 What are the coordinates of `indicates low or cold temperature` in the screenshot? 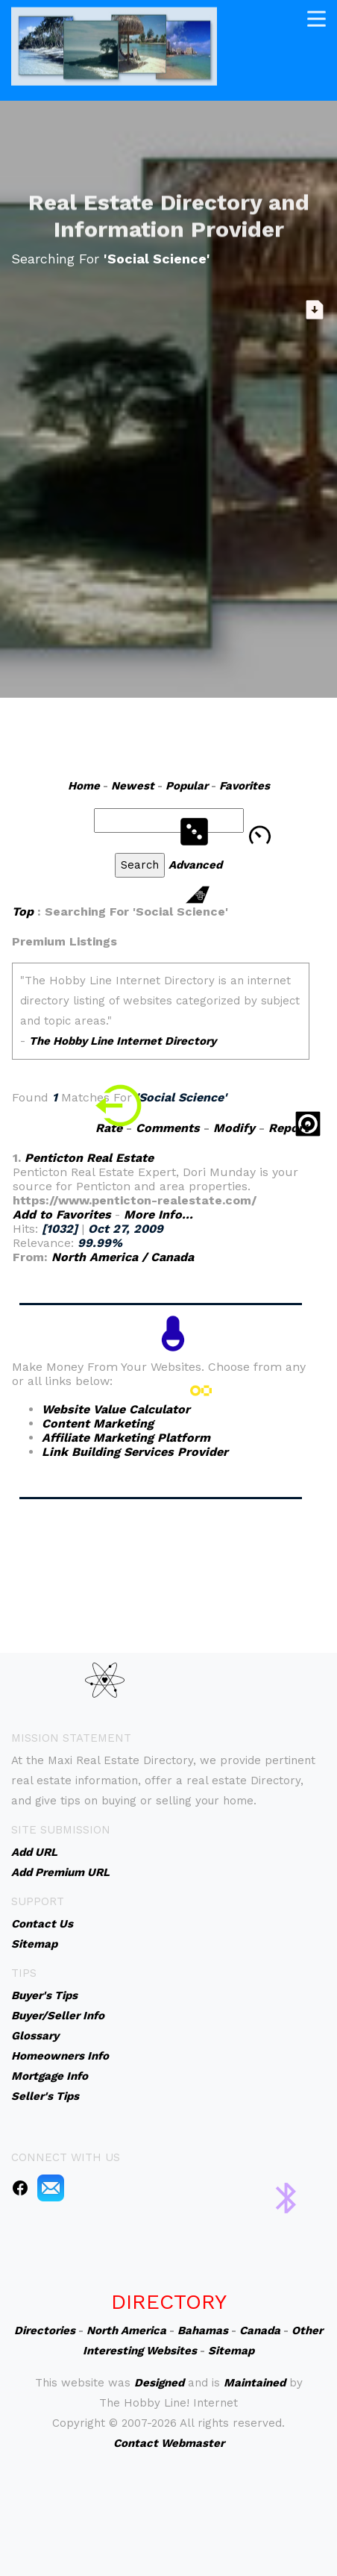 It's located at (173, 1334).